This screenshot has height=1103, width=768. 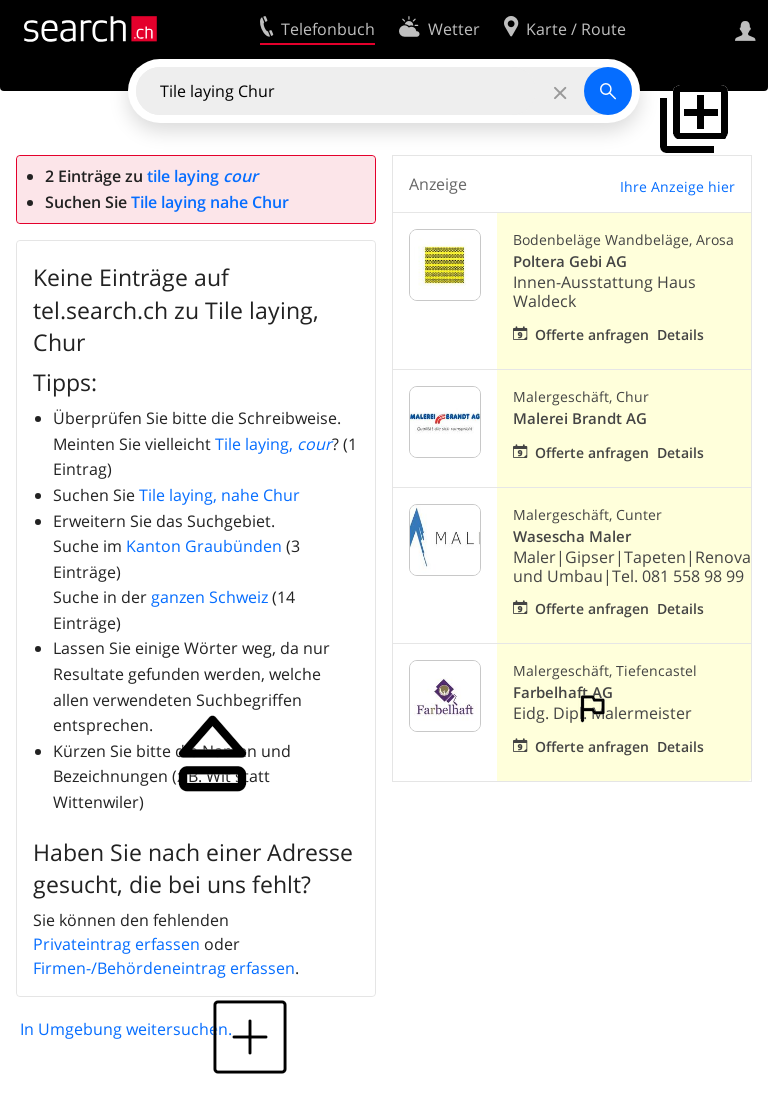 I want to click on add a new photo to your collection, so click(x=694, y=119).